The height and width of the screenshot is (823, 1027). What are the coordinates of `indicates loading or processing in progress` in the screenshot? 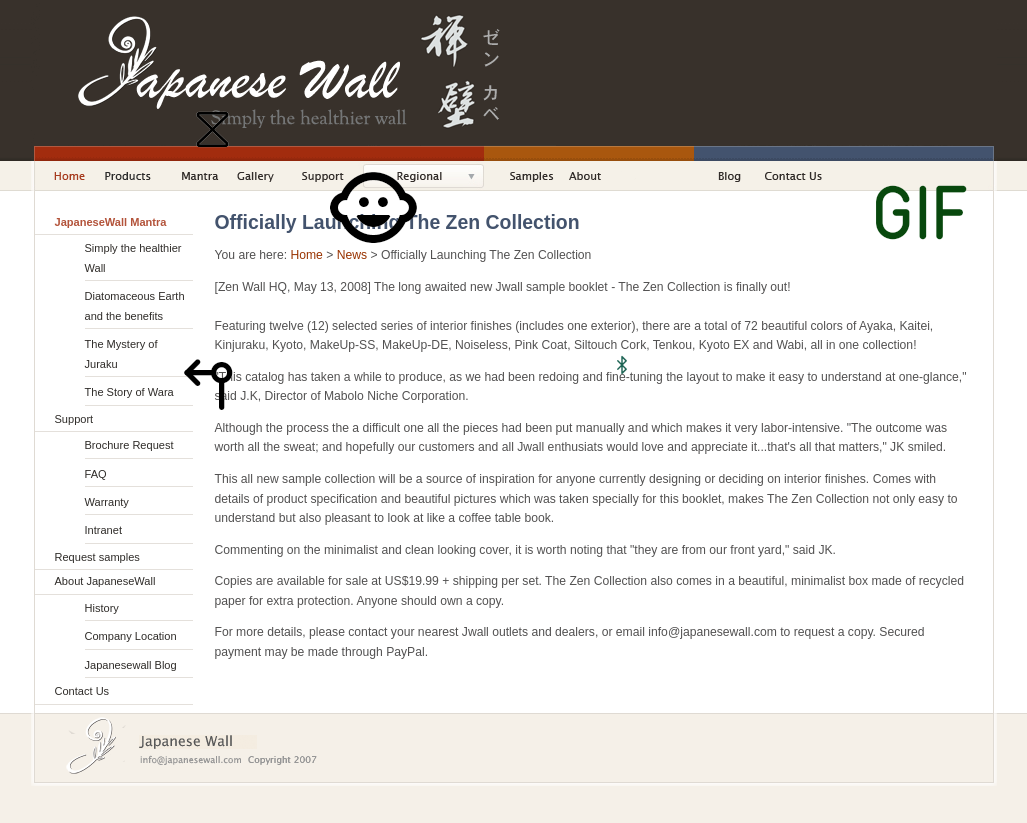 It's located at (212, 129).